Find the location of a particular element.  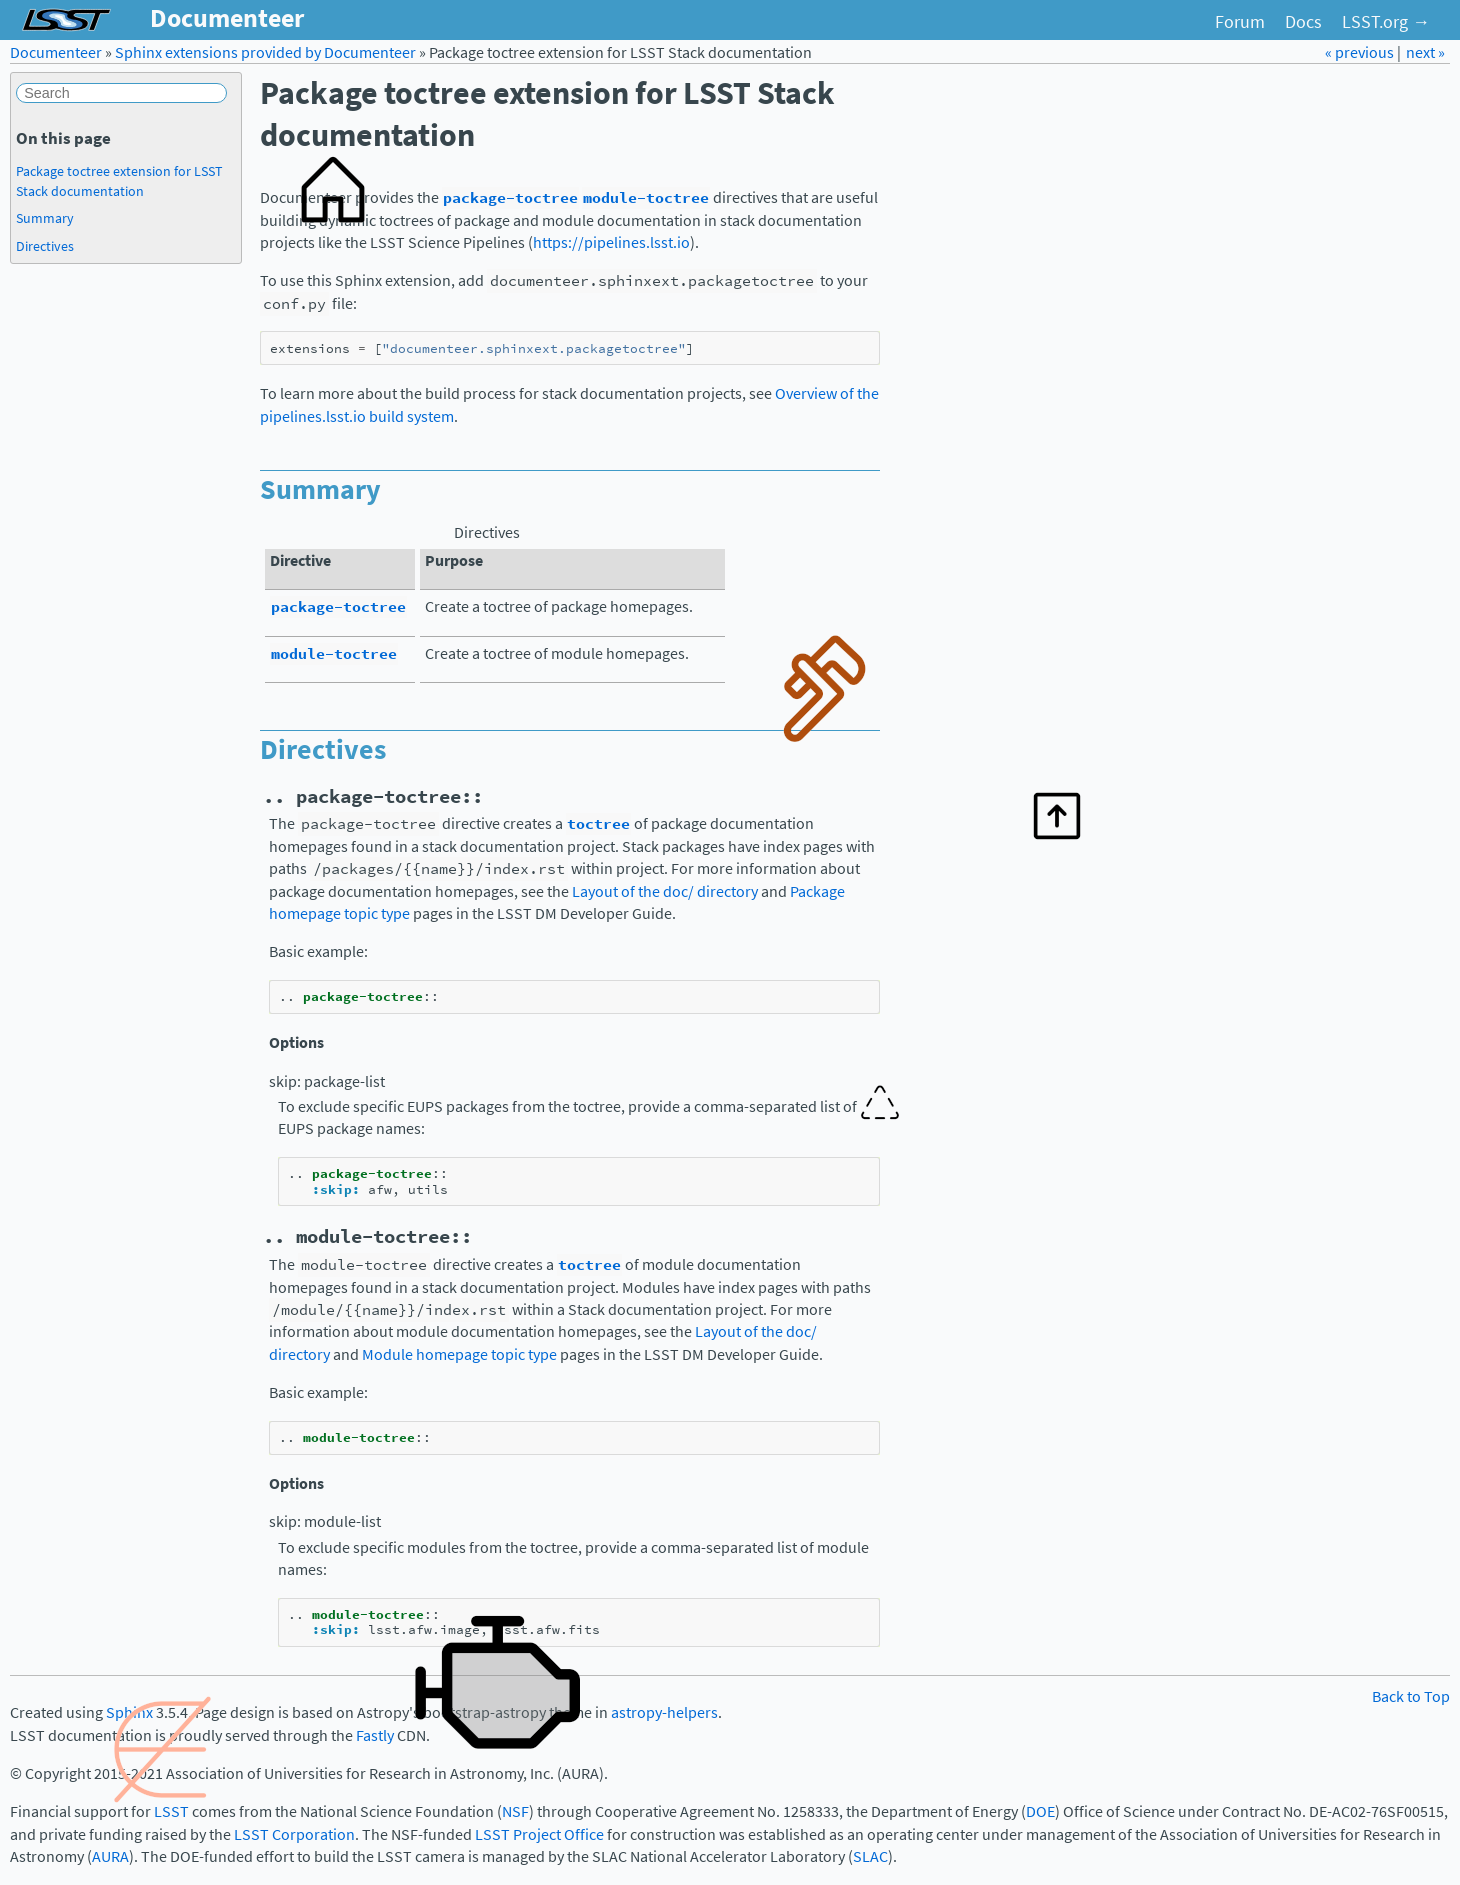

indicates incomplete or pending status is located at coordinates (880, 1103).